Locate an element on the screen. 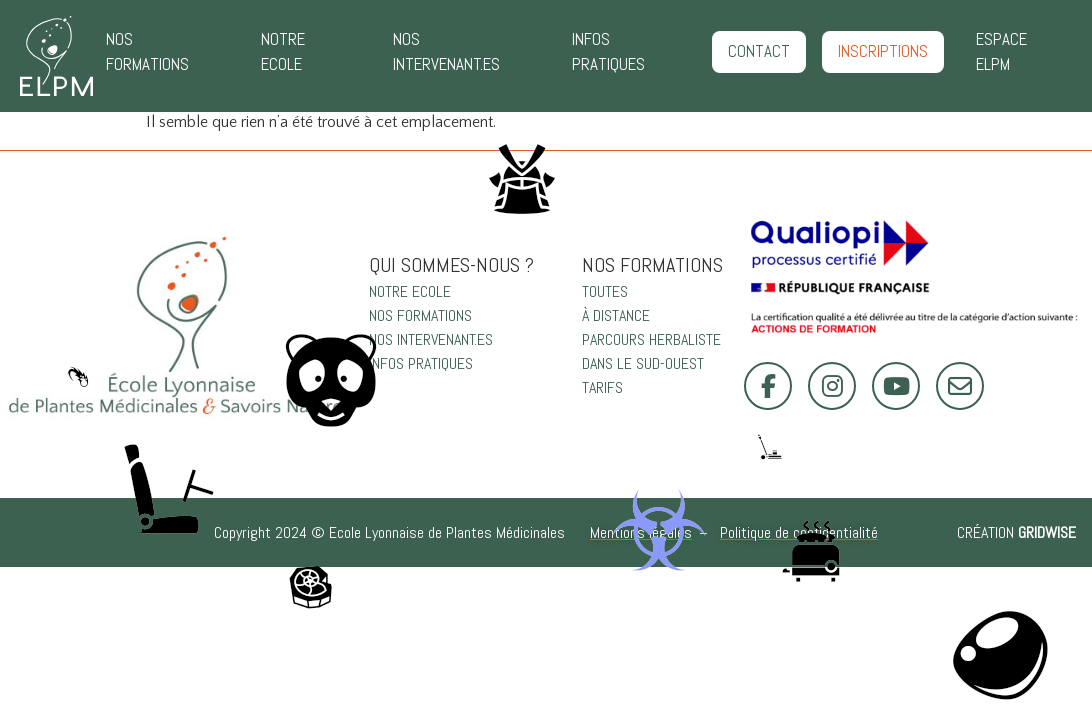 The image size is (1092, 720). panda character or avatar selection is located at coordinates (331, 382).